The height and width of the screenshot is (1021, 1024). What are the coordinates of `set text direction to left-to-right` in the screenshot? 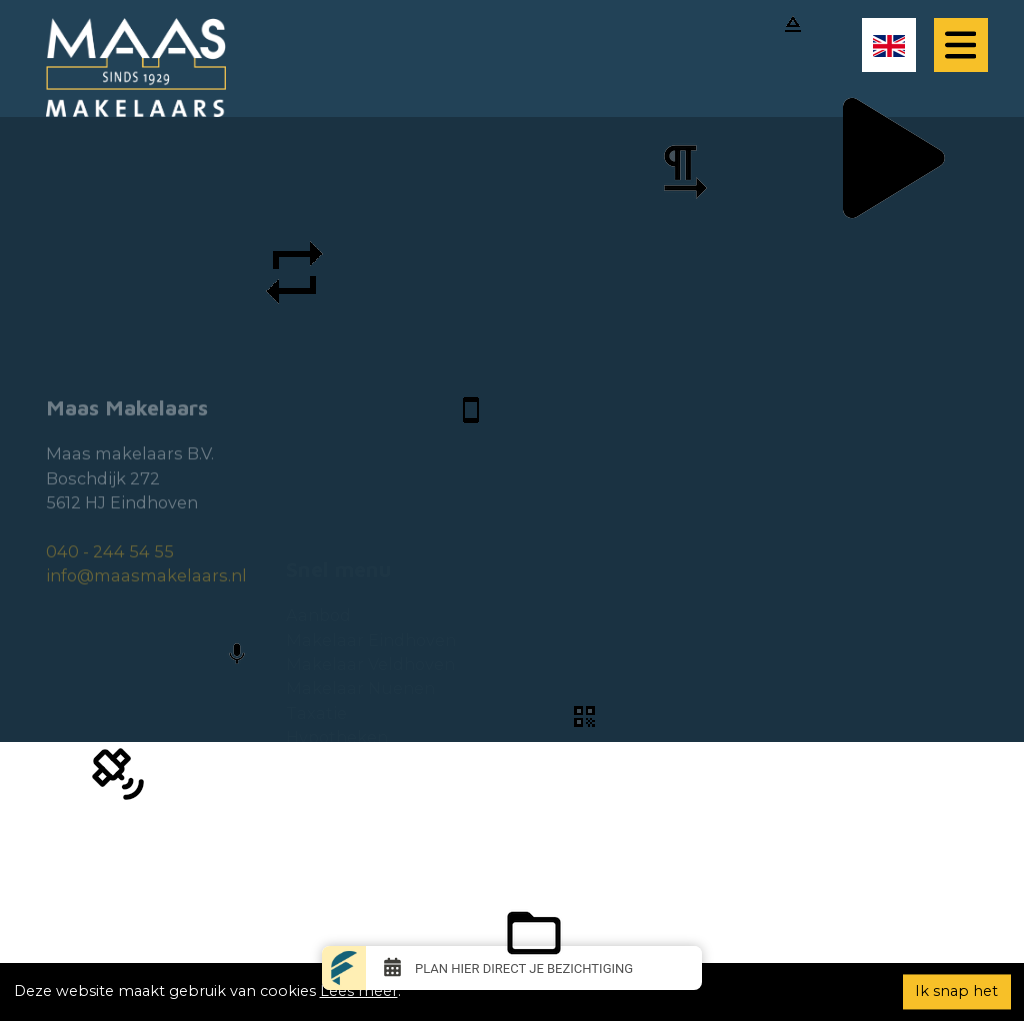 It's located at (683, 172).